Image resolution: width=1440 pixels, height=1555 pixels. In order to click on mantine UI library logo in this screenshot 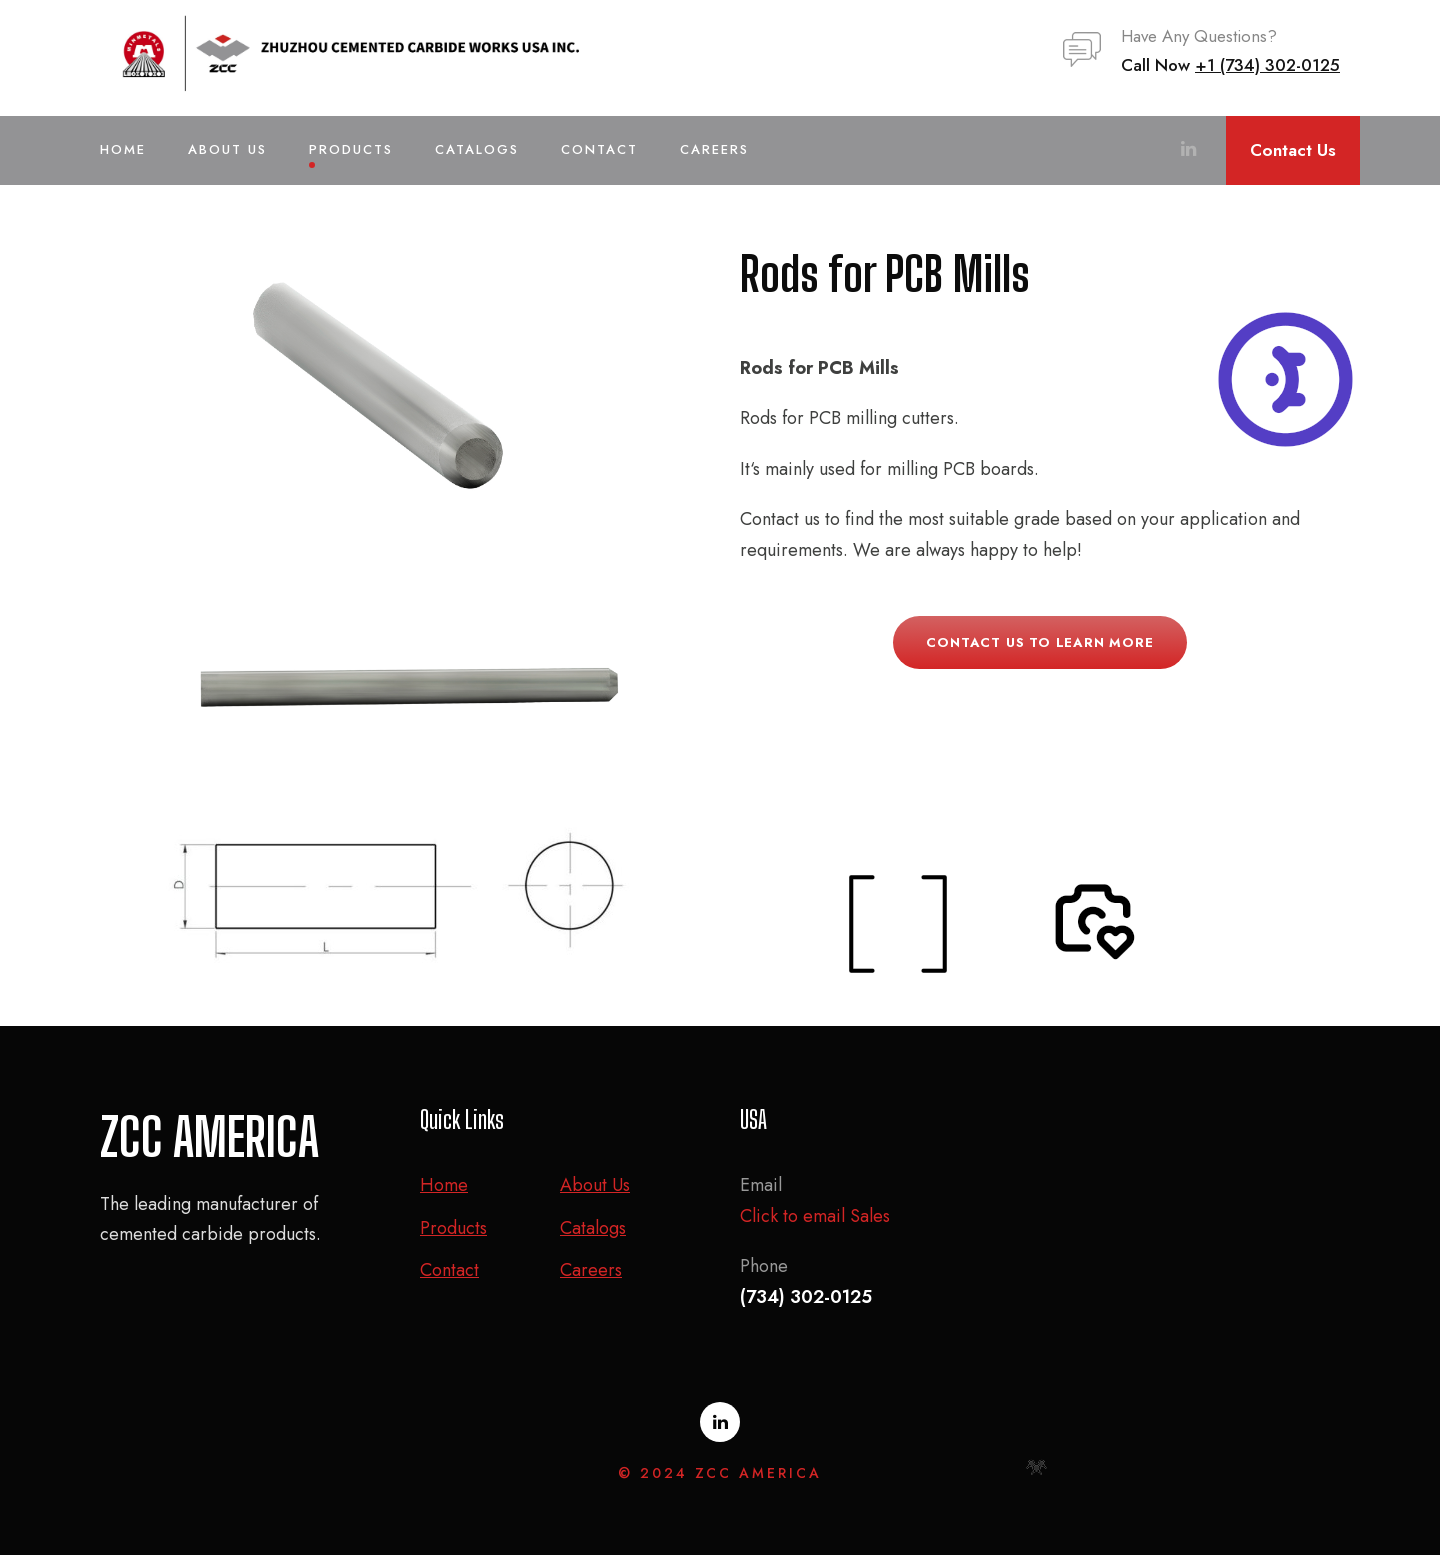, I will do `click(1285, 379)`.